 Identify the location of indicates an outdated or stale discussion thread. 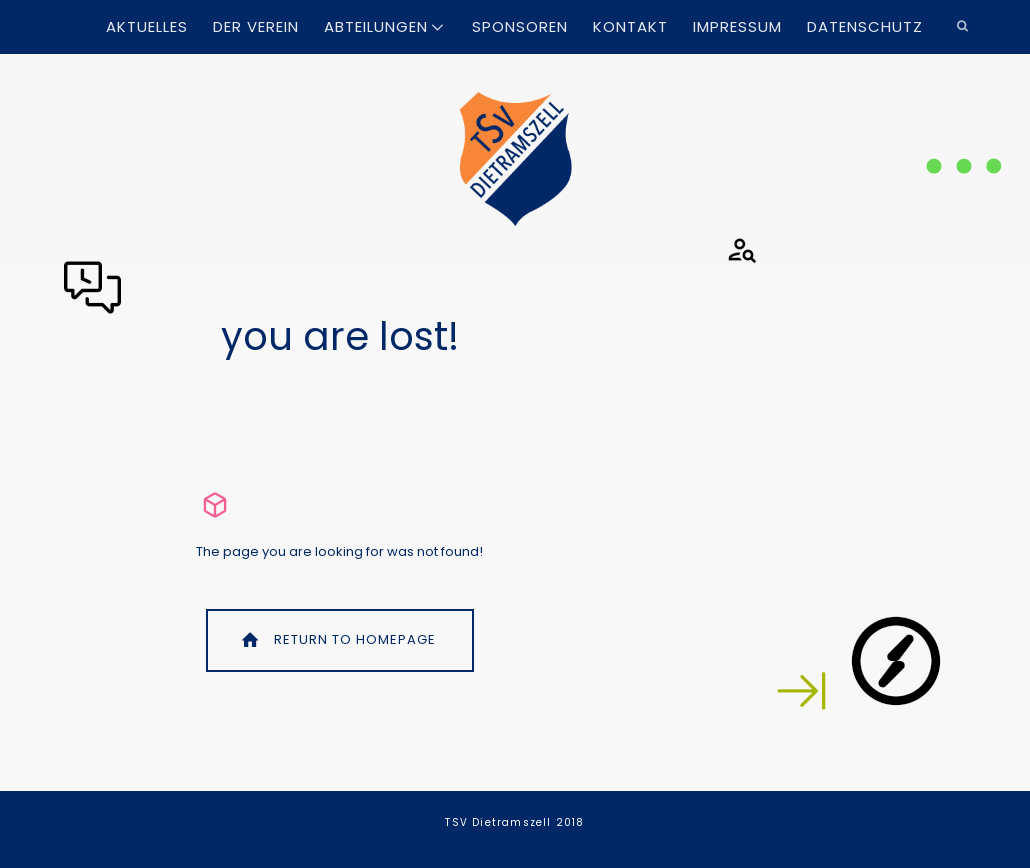
(92, 287).